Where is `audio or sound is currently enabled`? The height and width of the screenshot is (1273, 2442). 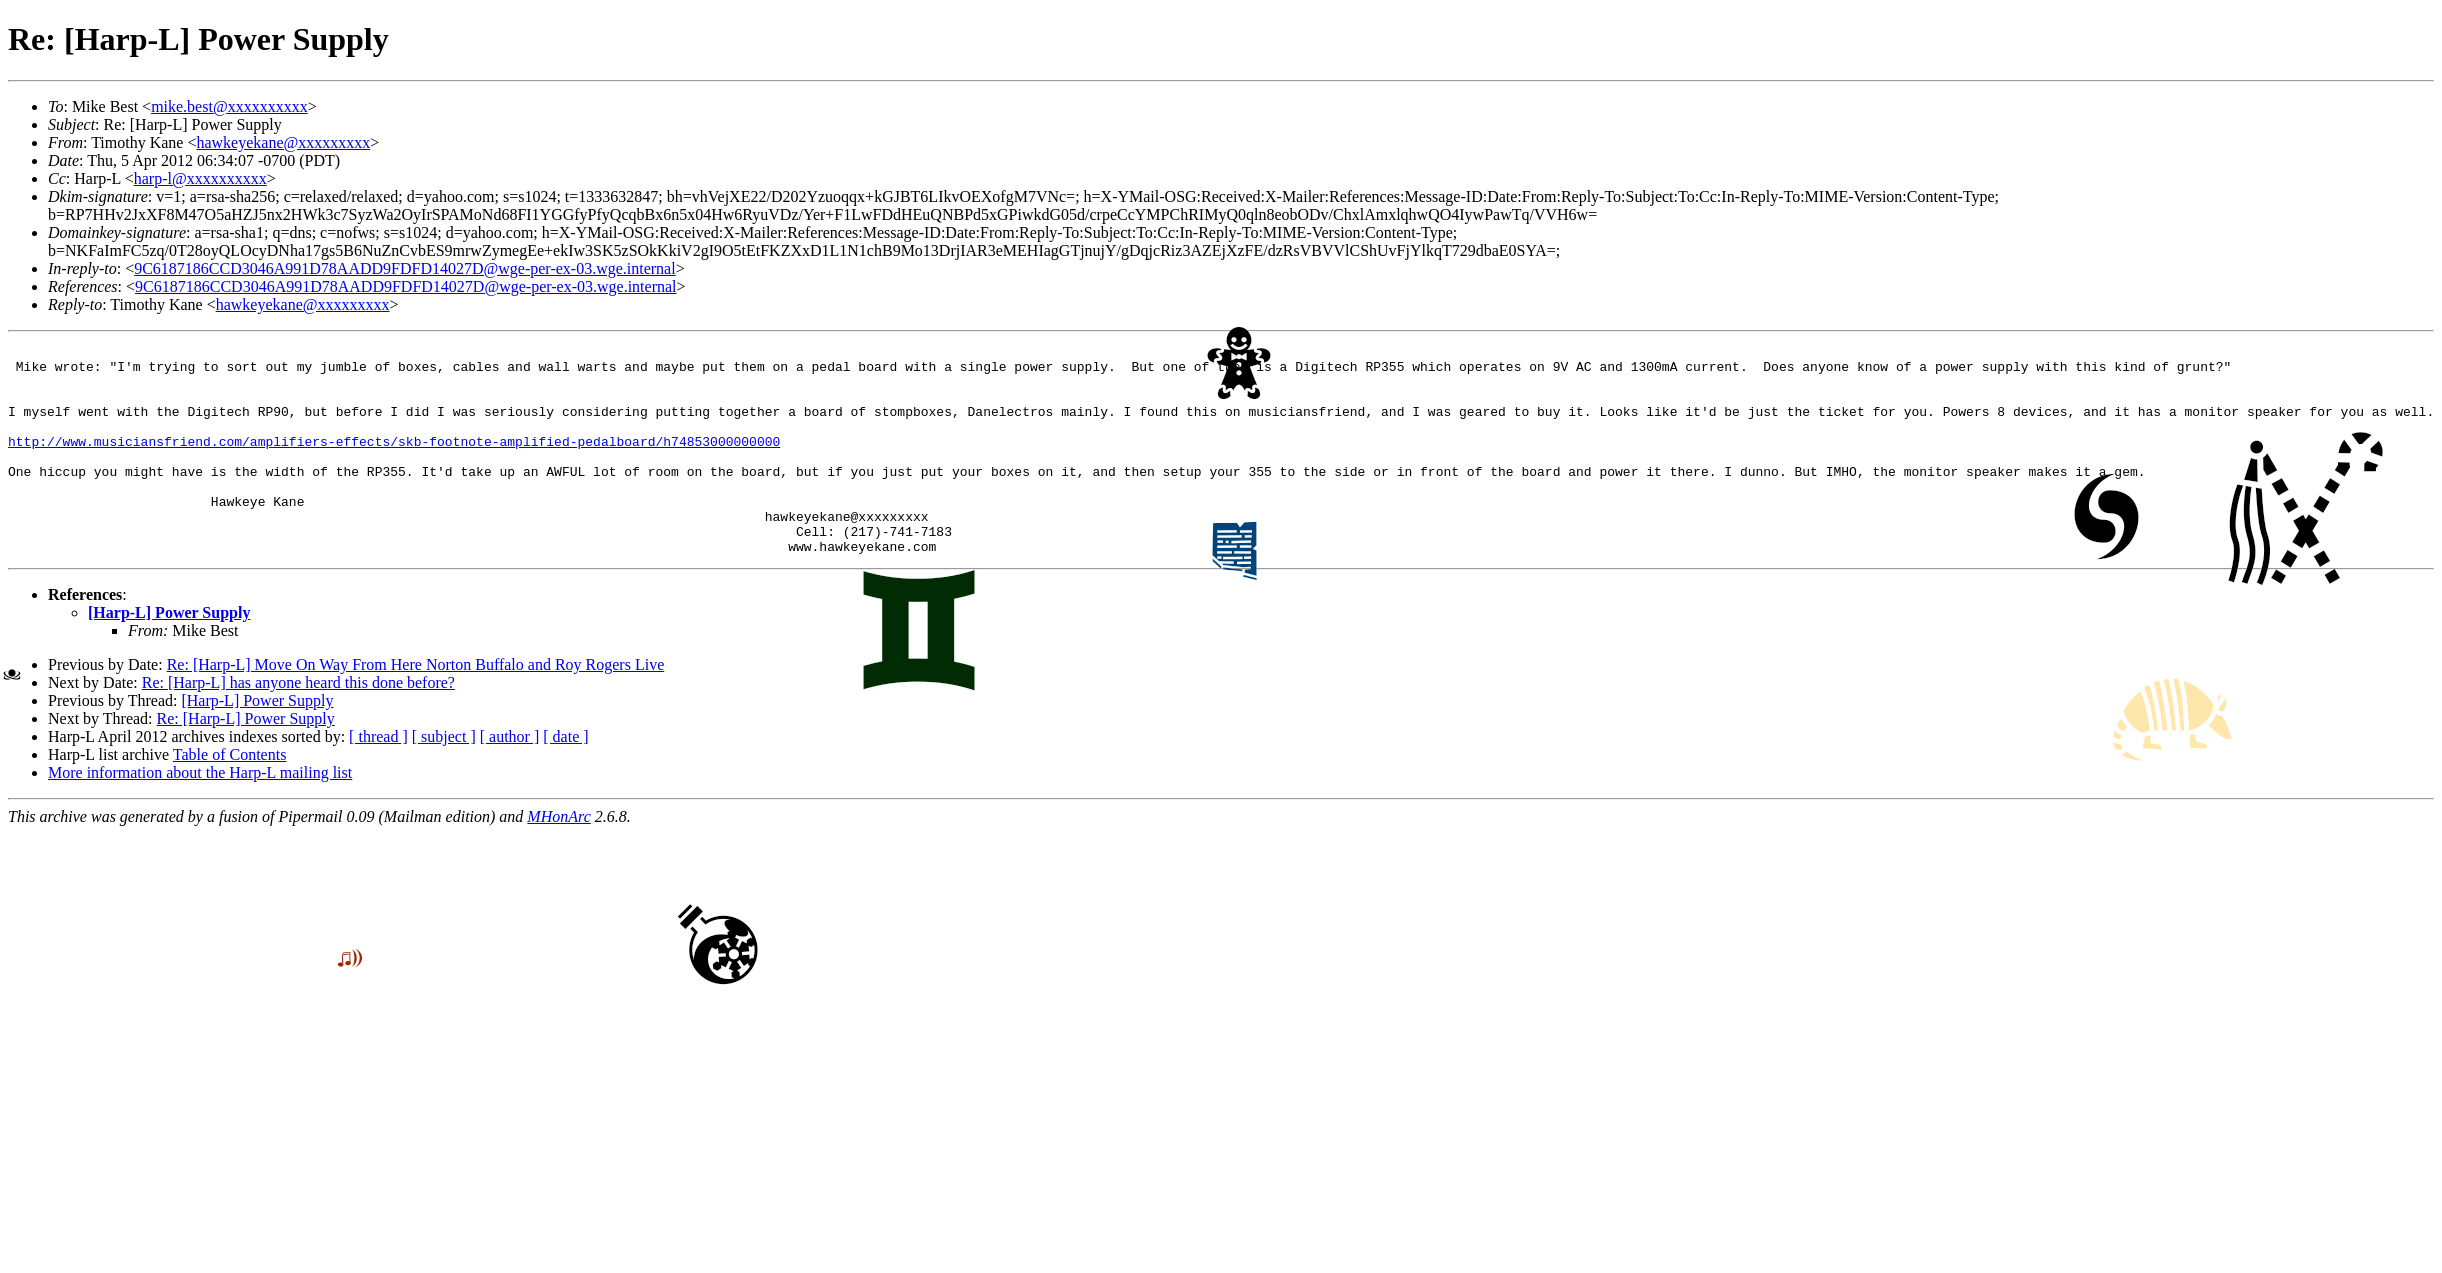
audio or sound is currently enabled is located at coordinates (350, 958).